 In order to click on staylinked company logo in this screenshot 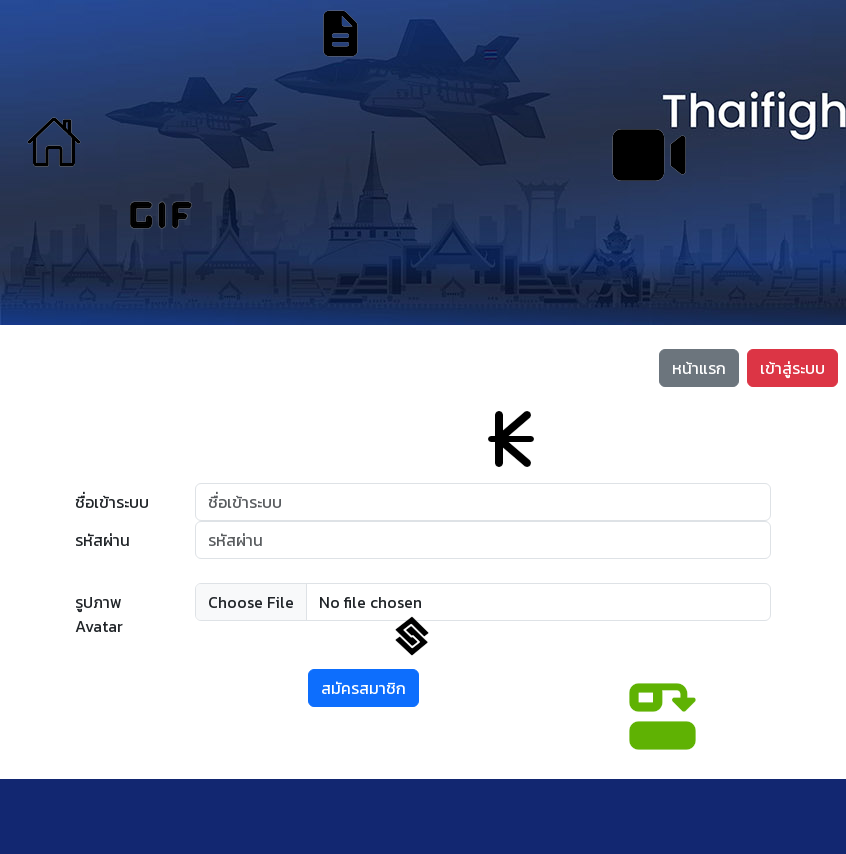, I will do `click(412, 636)`.